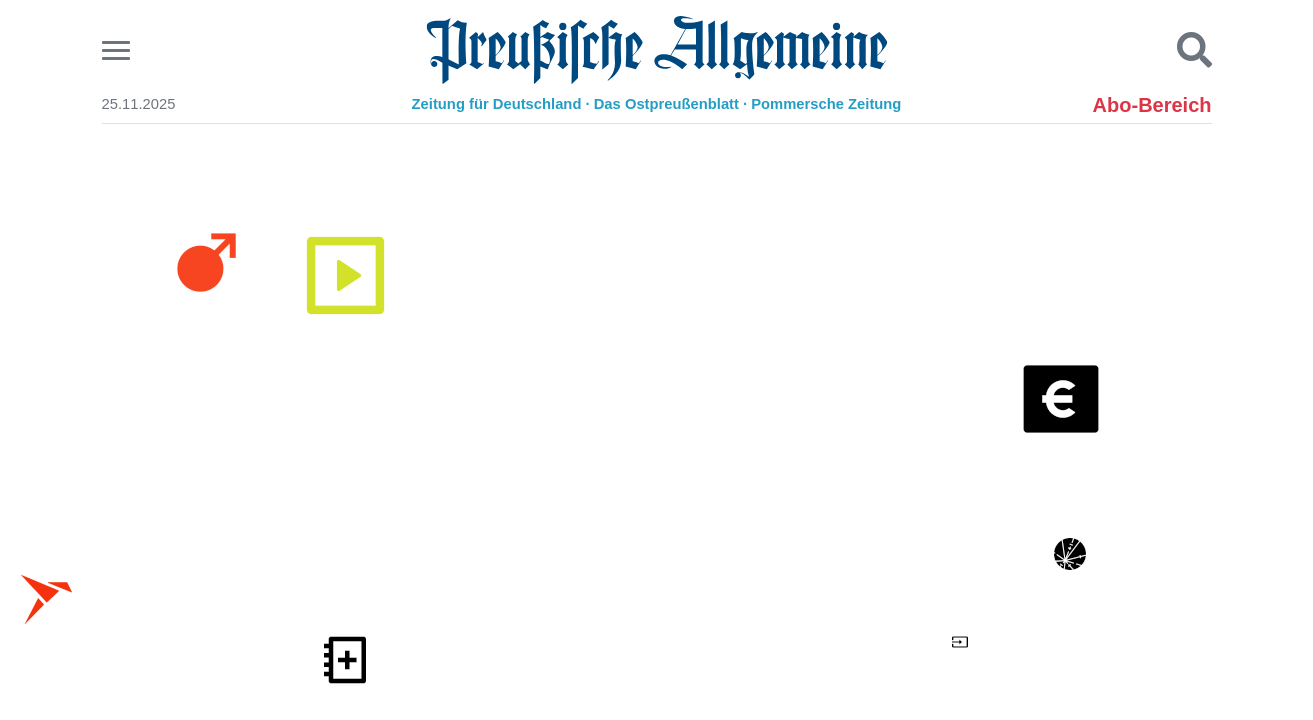 The image size is (1313, 720). Describe the element at coordinates (1070, 554) in the screenshot. I see `visit the Ex Ordo website or platform` at that location.